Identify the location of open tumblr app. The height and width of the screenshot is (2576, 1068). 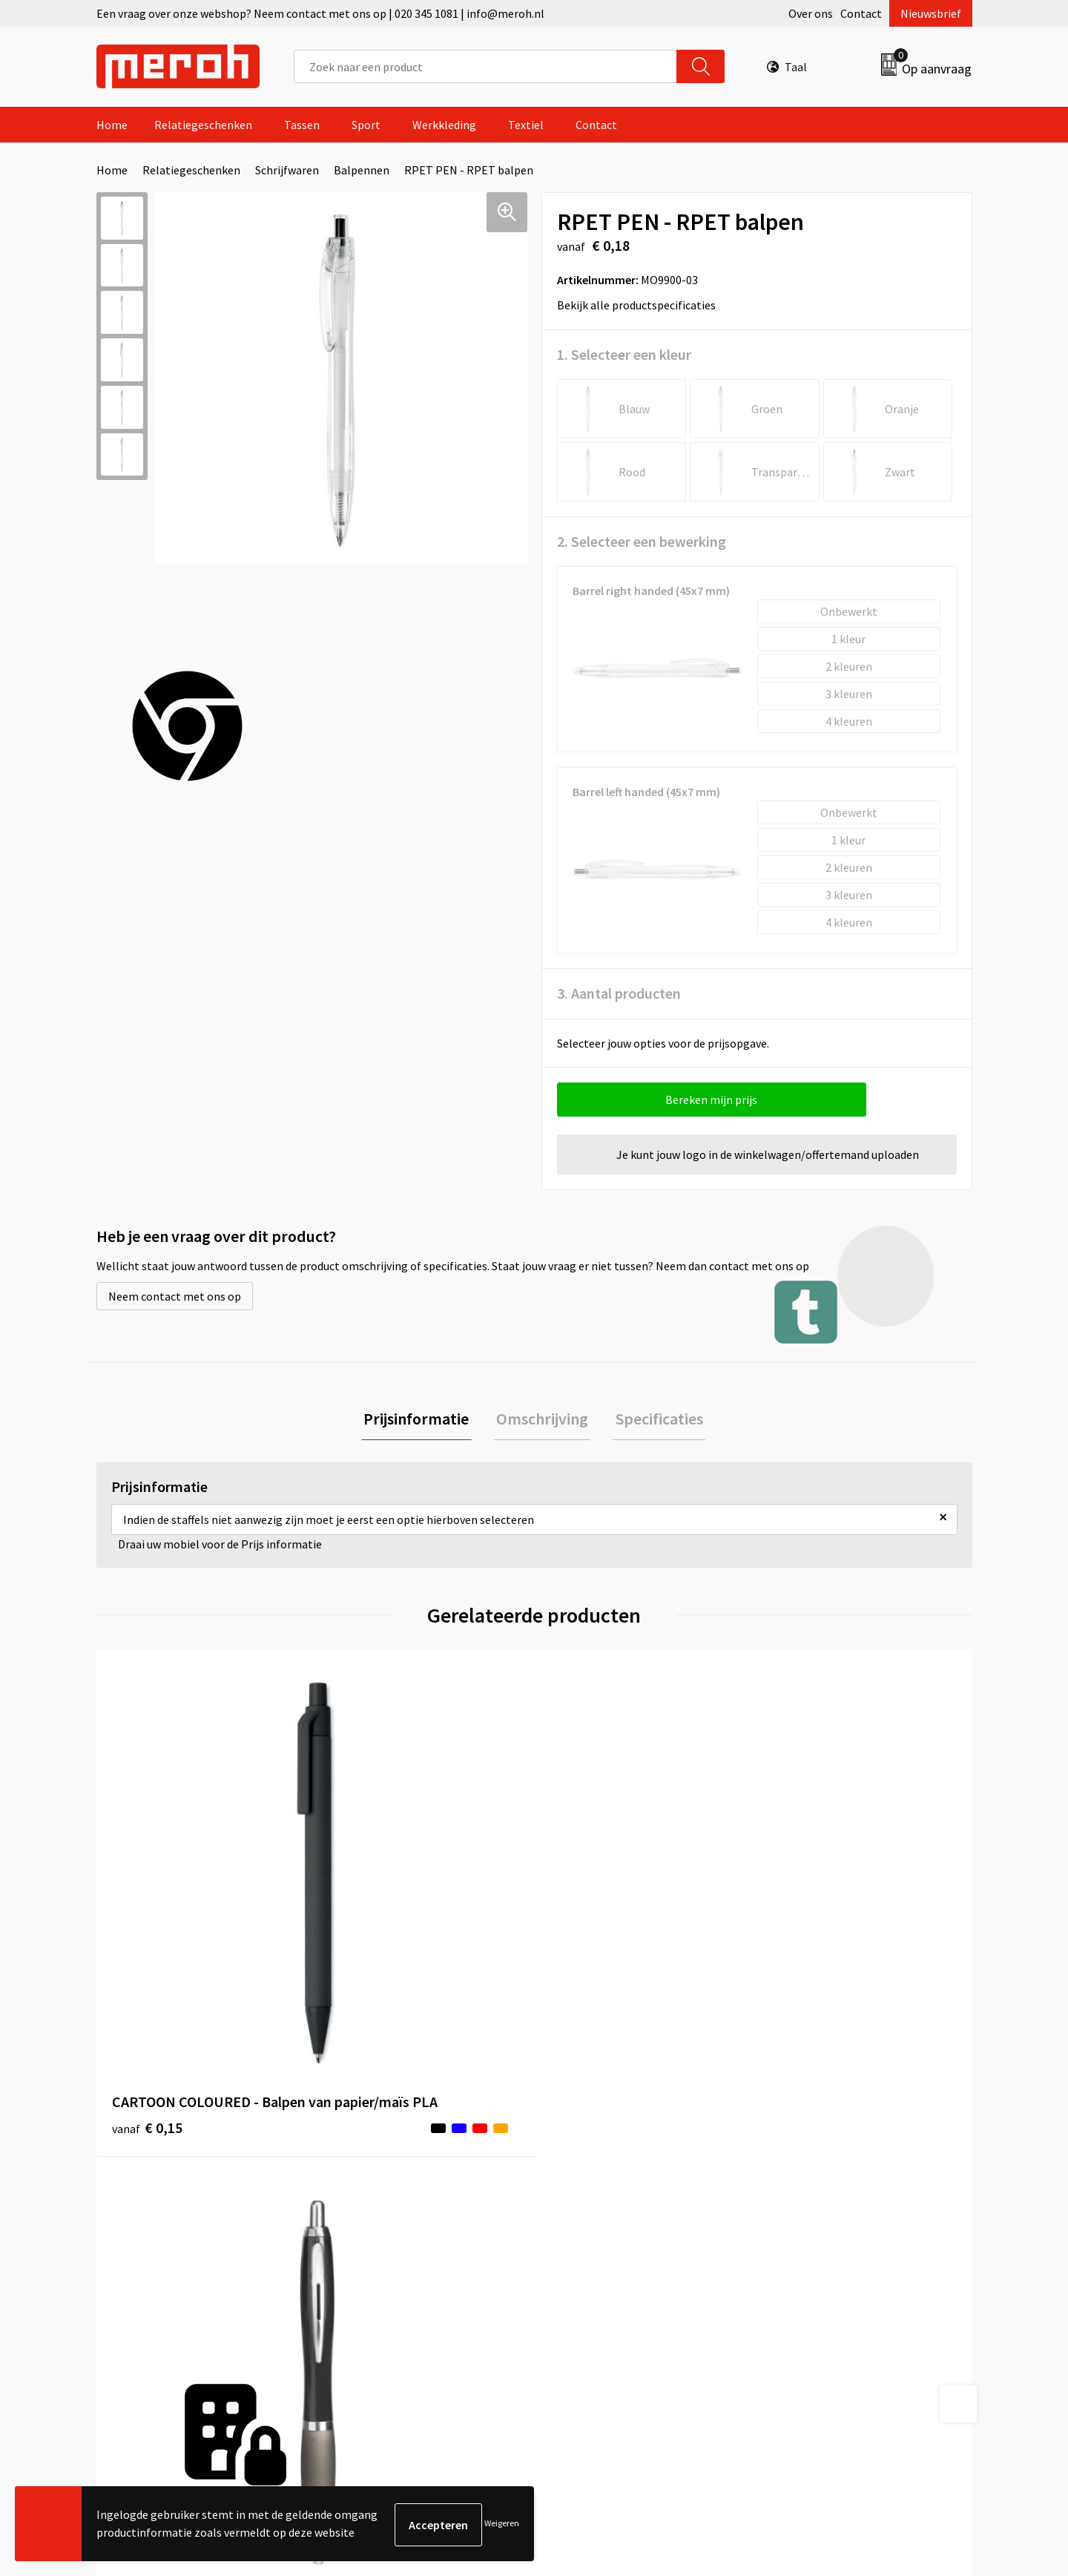
(805, 1312).